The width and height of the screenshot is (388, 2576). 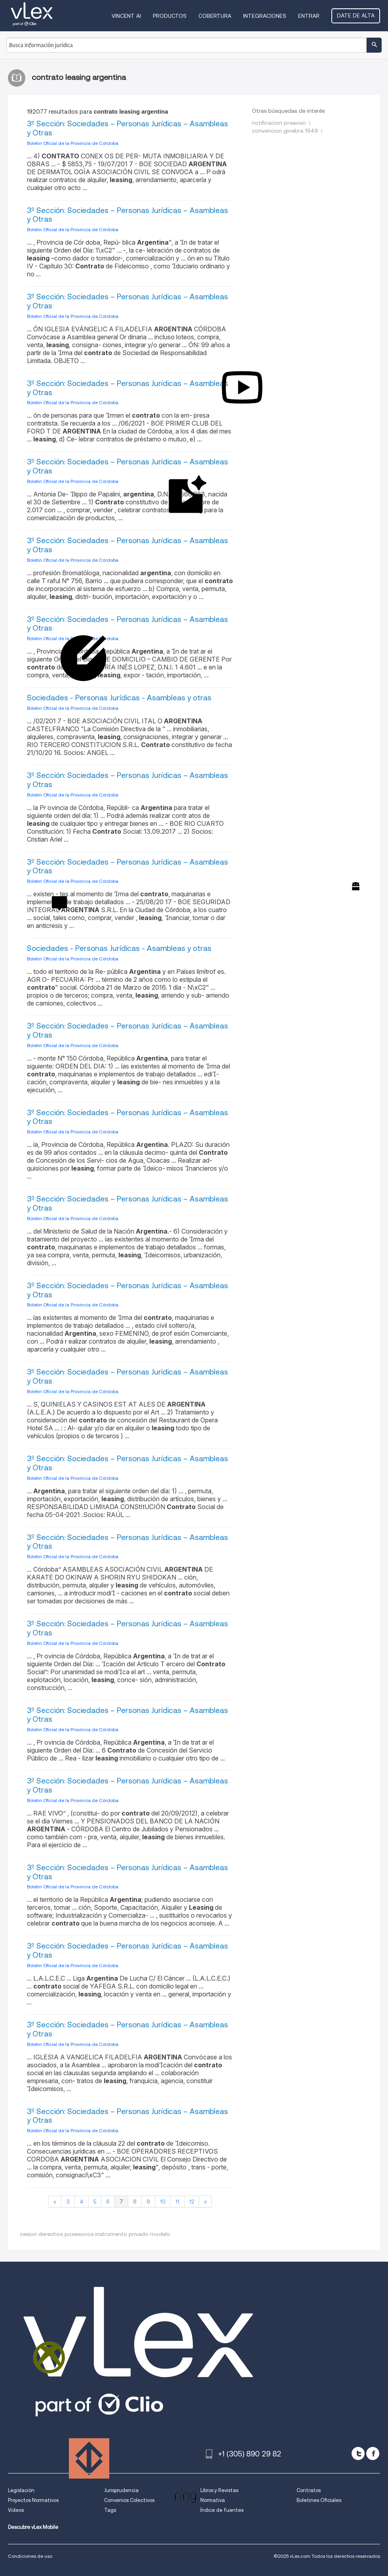 I want to click on open the Ring smart home app, so click(x=185, y=2496).